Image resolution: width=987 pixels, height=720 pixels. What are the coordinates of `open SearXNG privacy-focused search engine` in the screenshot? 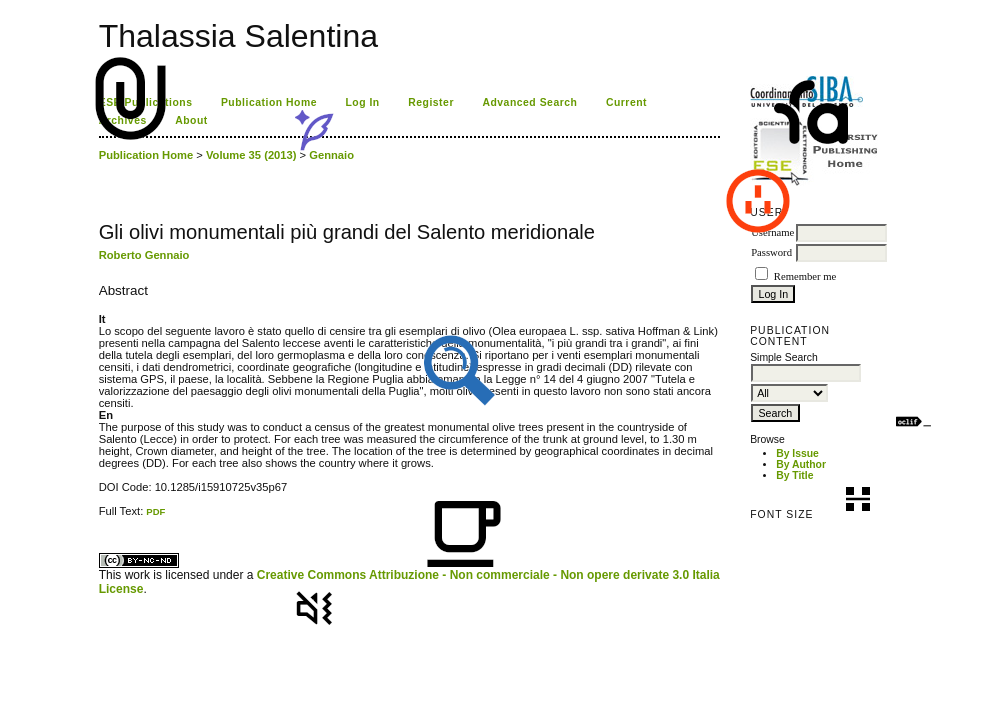 It's located at (459, 370).